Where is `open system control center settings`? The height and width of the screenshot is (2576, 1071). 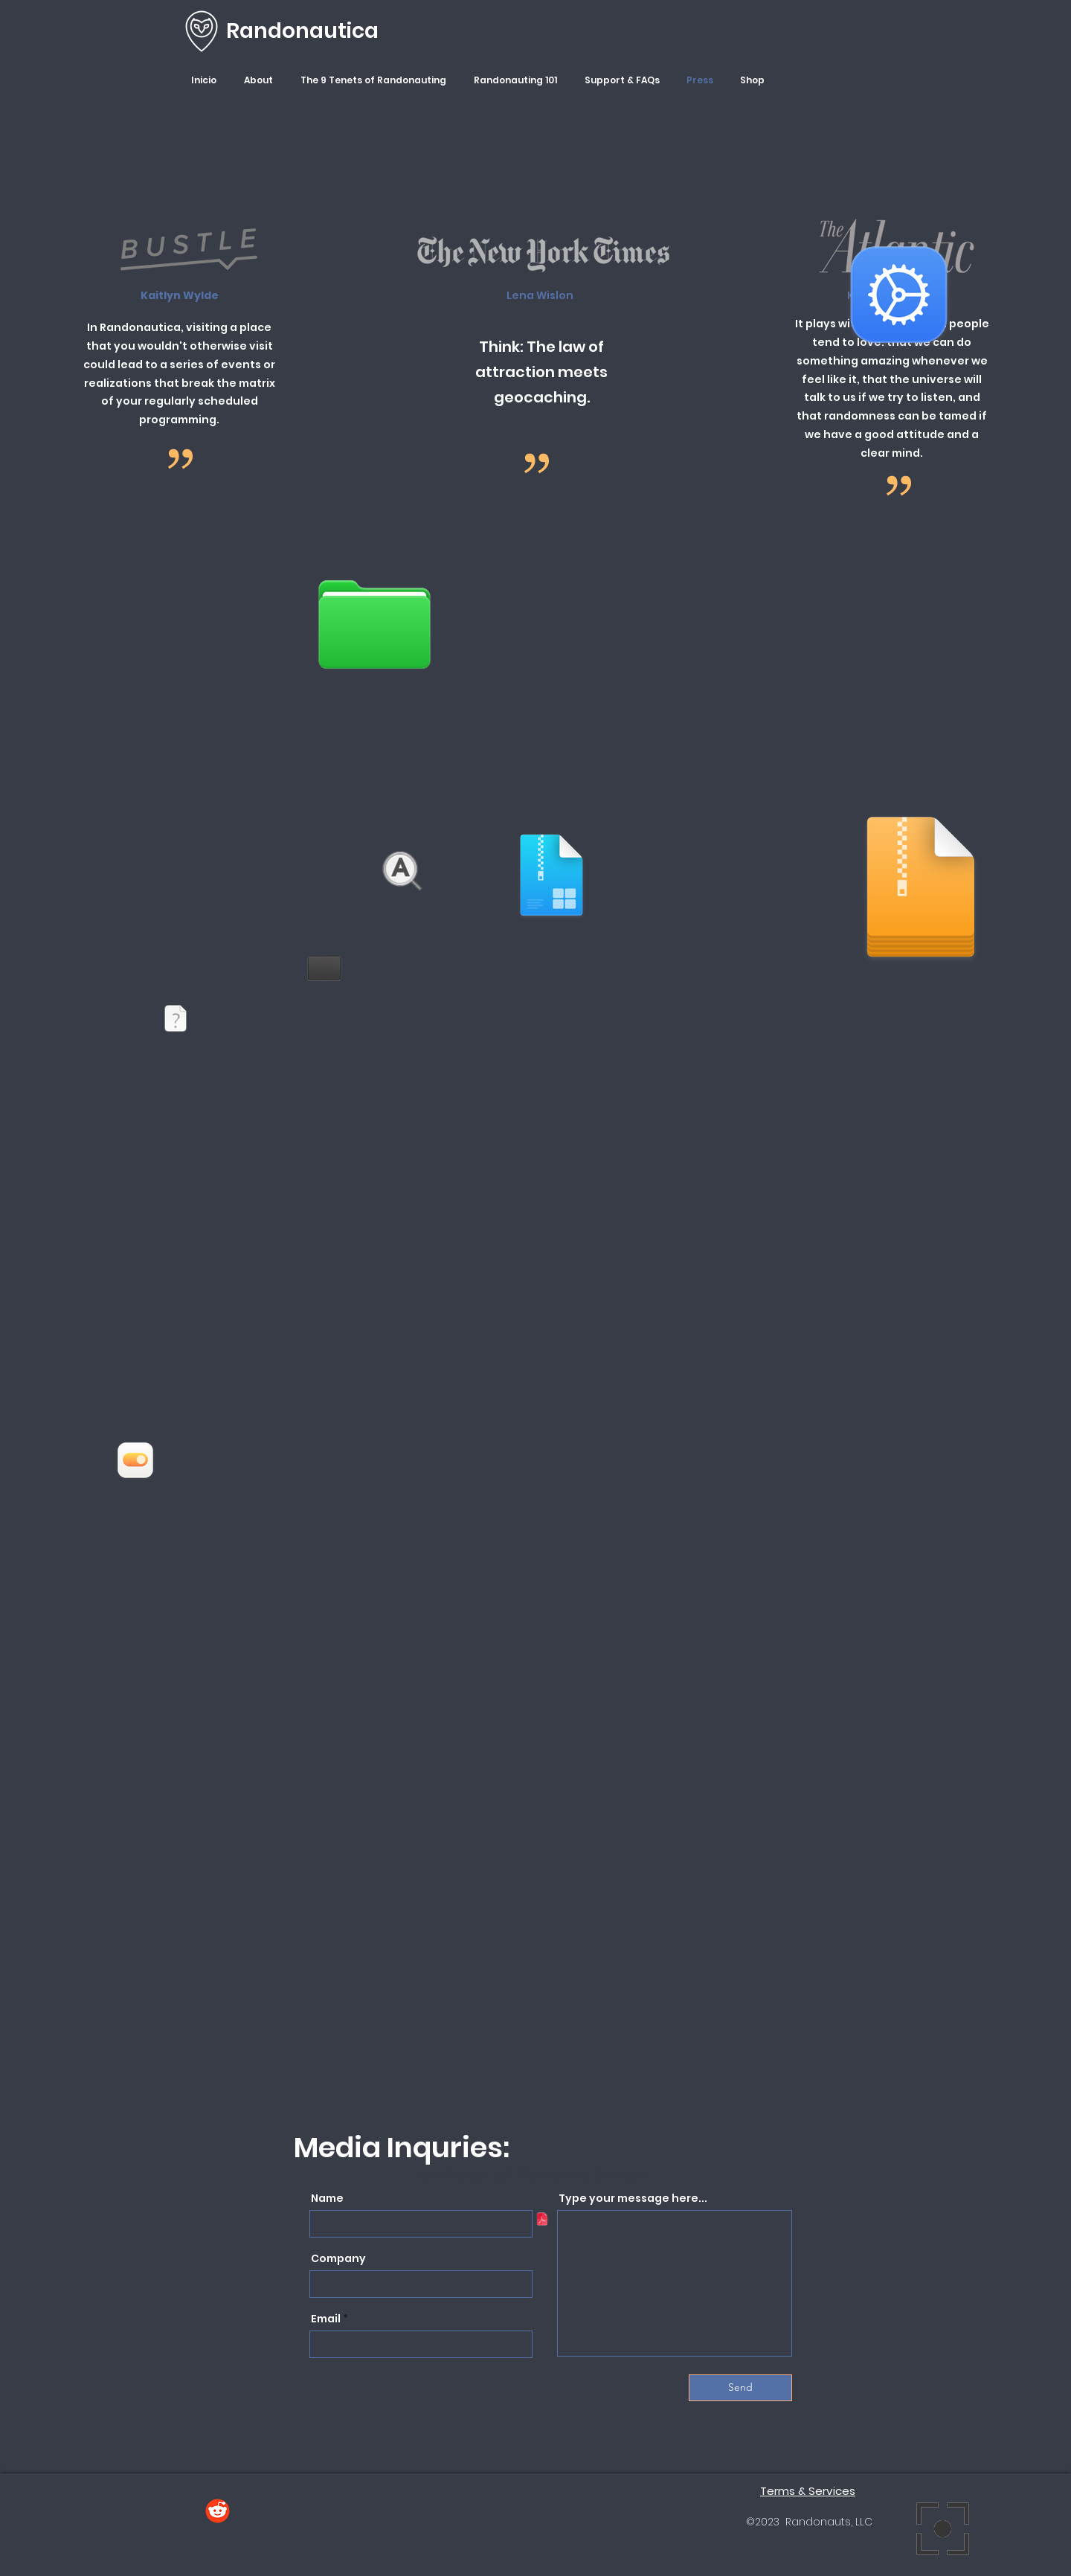 open system control center settings is located at coordinates (135, 1460).